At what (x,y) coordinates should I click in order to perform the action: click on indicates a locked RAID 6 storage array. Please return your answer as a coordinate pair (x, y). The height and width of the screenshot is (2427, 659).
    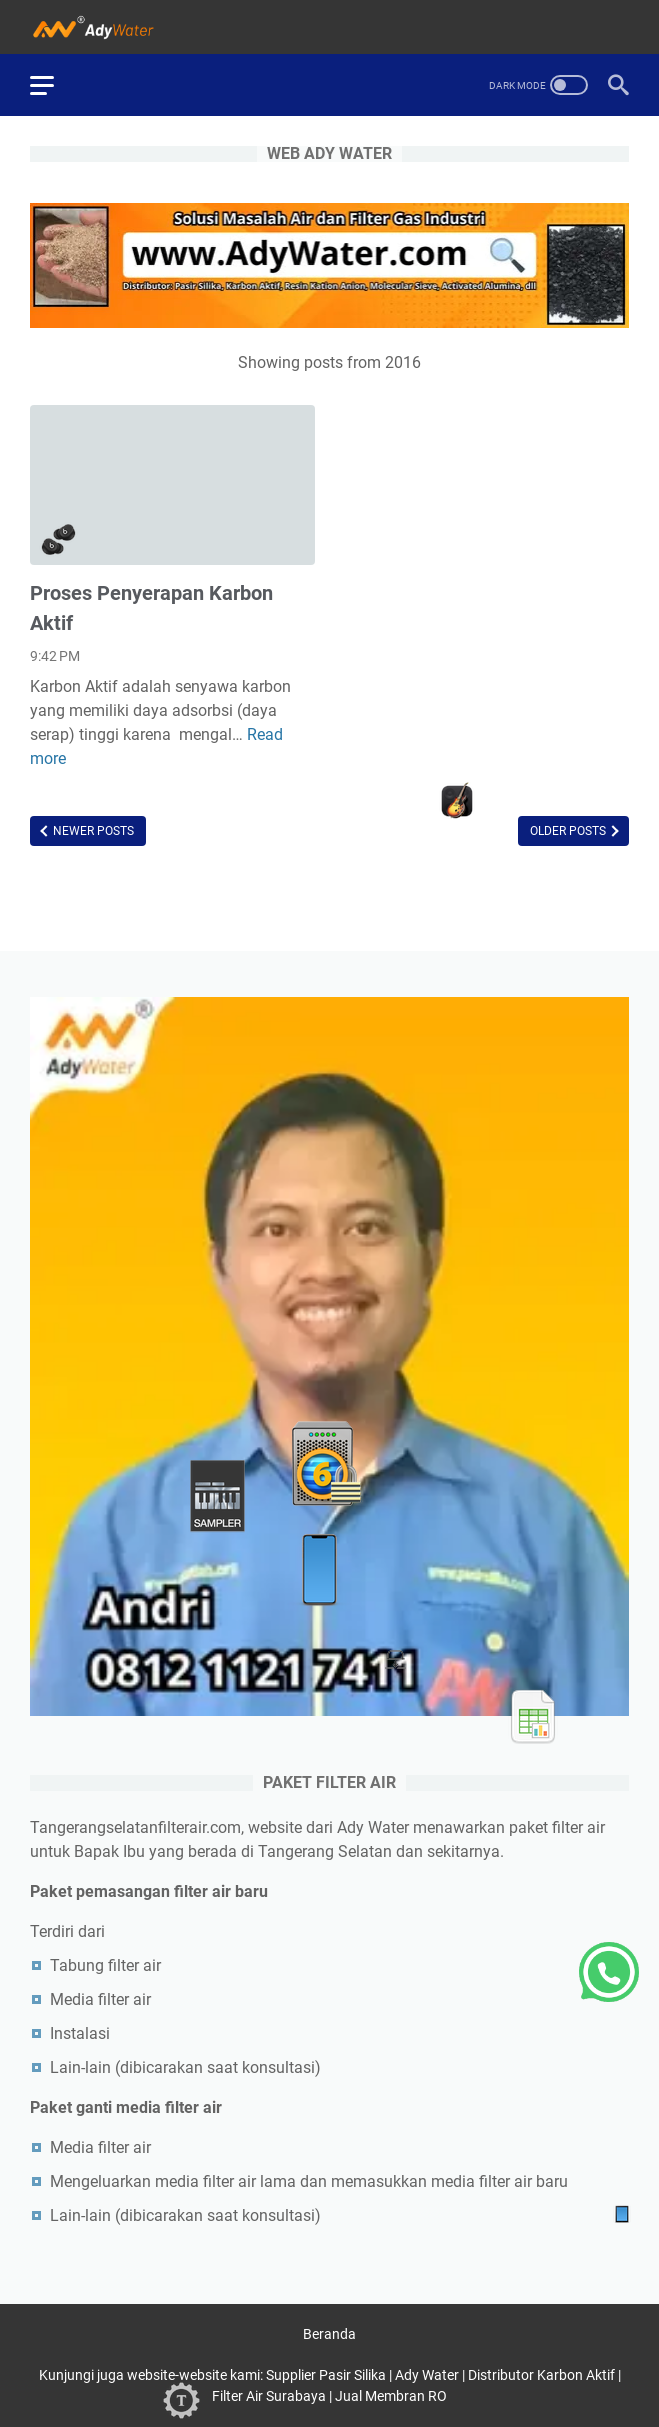
    Looking at the image, I should click on (322, 1463).